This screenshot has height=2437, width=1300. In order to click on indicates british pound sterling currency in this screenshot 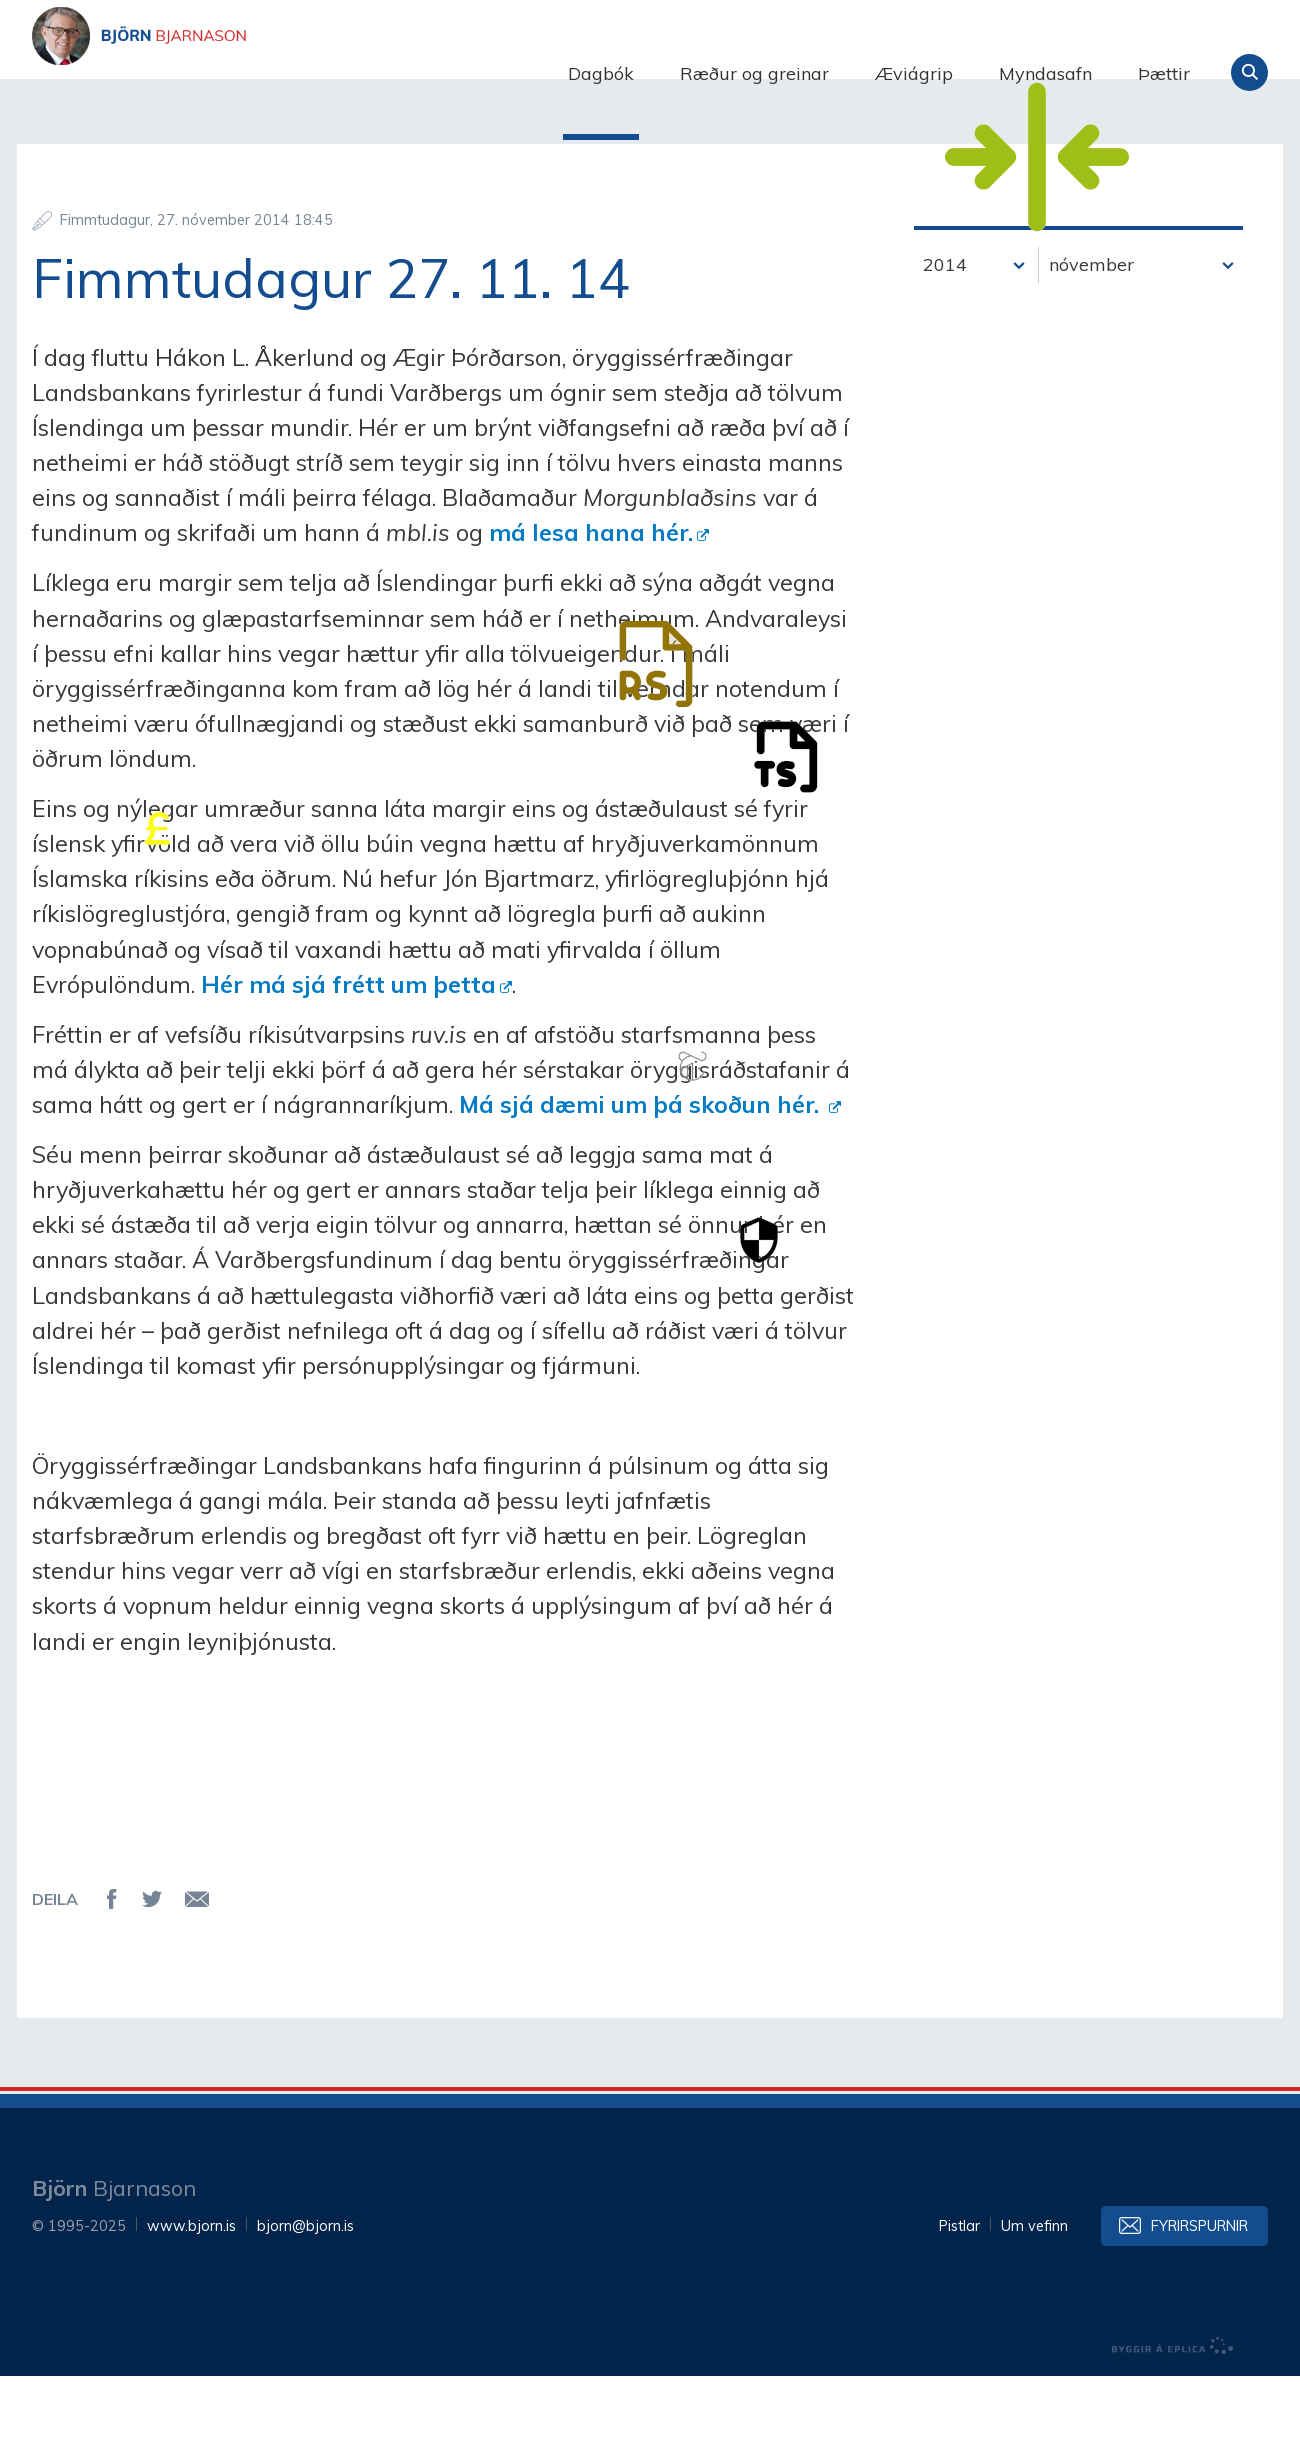, I will do `click(158, 828)`.